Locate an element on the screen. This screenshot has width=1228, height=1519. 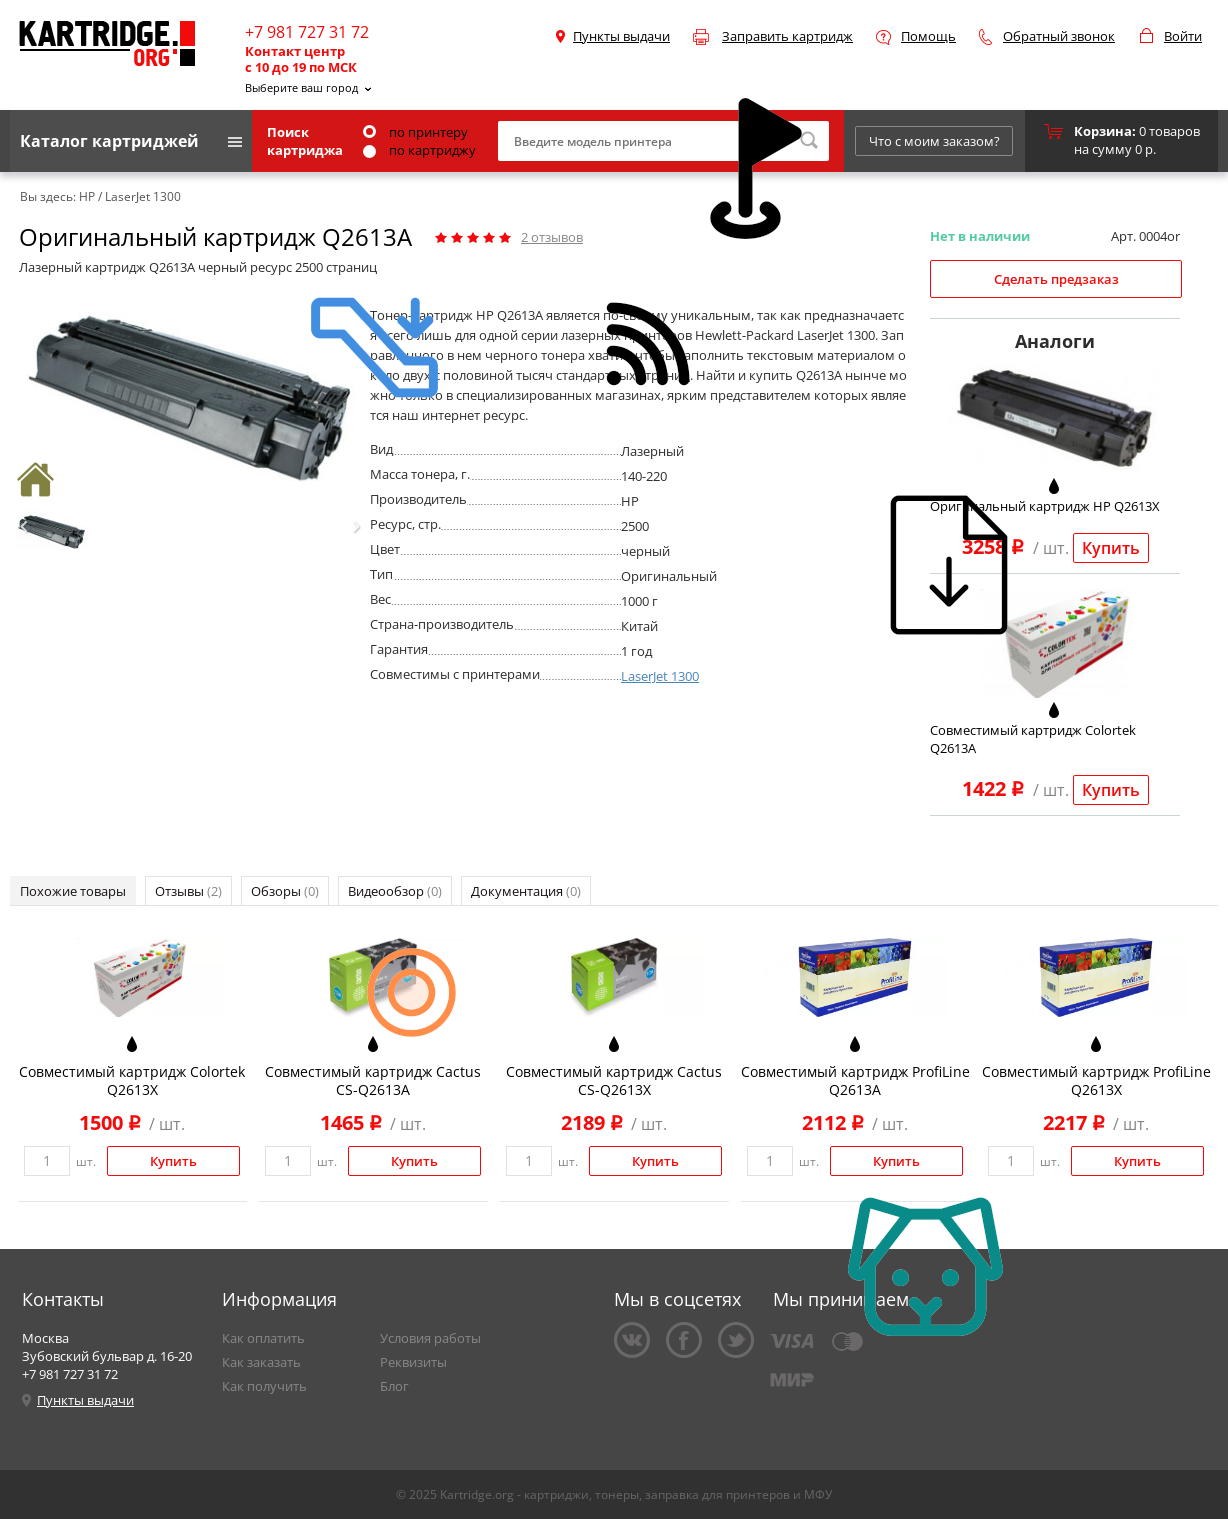
select a single option from a list is located at coordinates (411, 992).